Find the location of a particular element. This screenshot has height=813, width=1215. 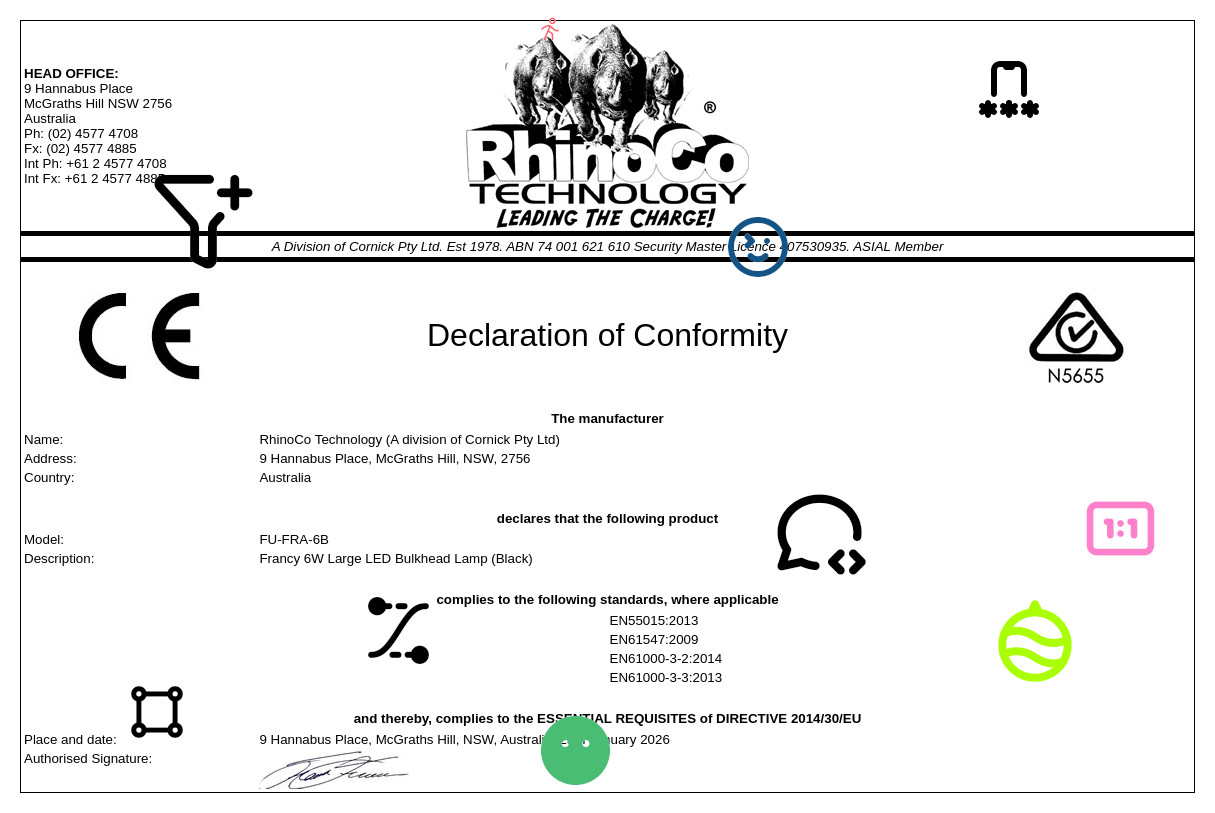

add a playful or winking emoji to your message is located at coordinates (758, 247).